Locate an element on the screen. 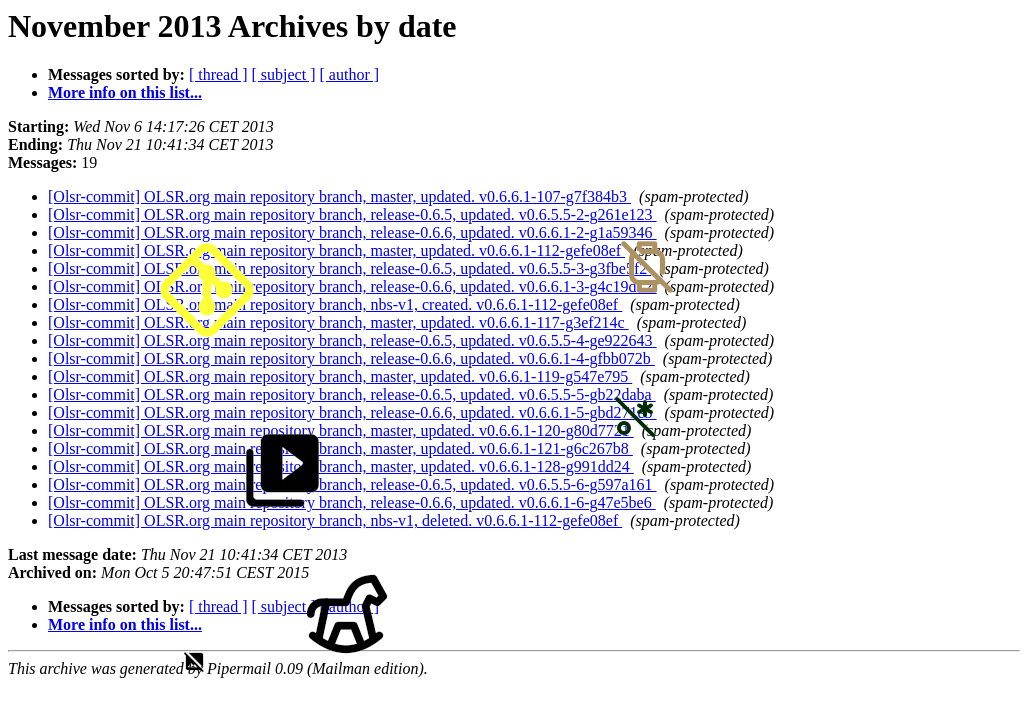  access your video library is located at coordinates (282, 470).